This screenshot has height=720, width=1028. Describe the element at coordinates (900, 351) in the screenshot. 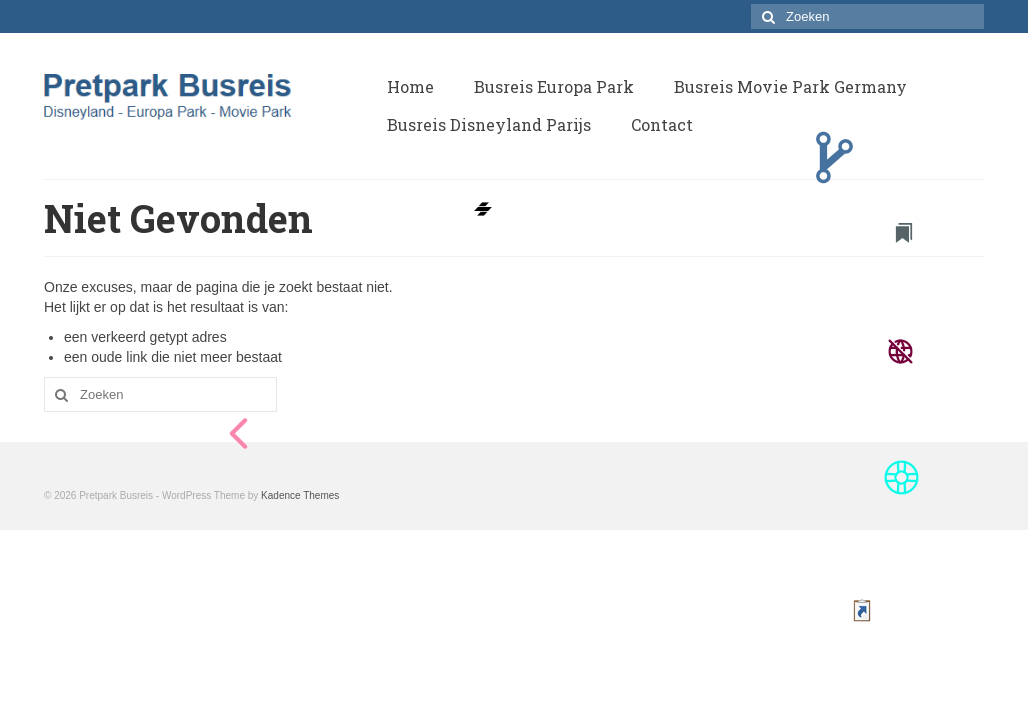

I see `disable internet or web access` at that location.